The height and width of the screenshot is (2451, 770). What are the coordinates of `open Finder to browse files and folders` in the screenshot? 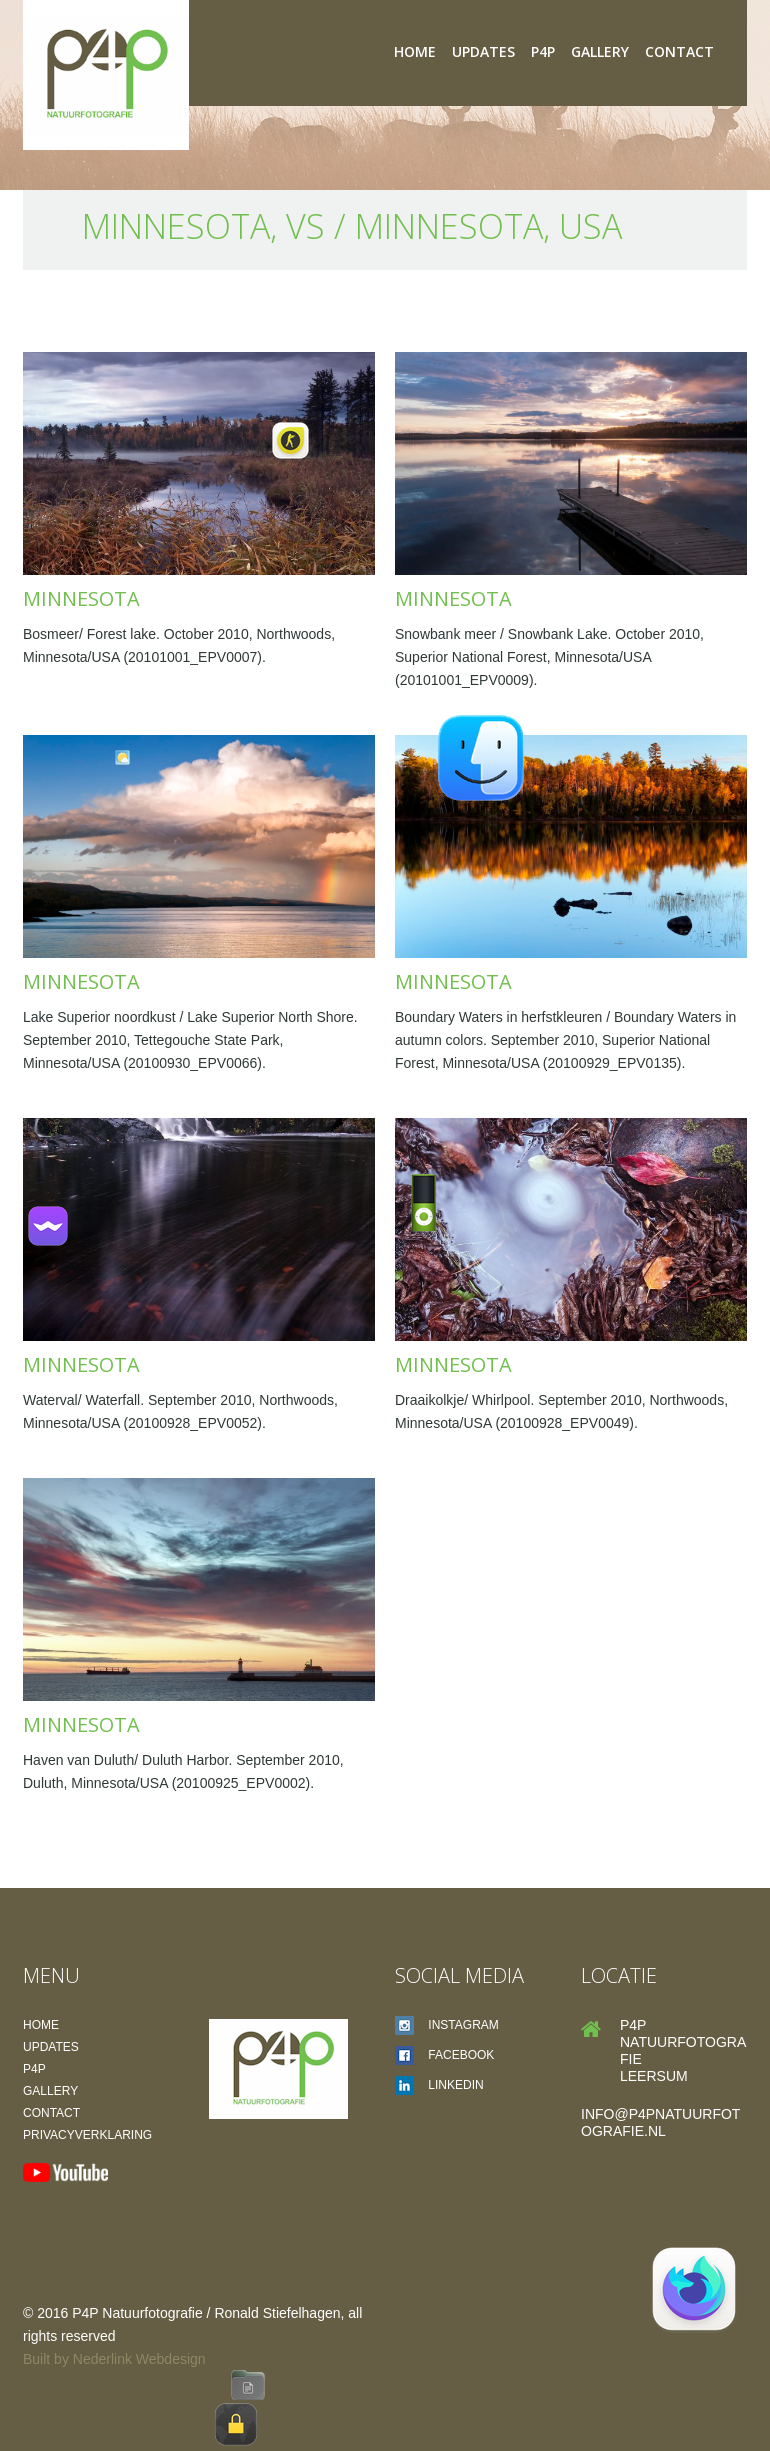 It's located at (481, 758).